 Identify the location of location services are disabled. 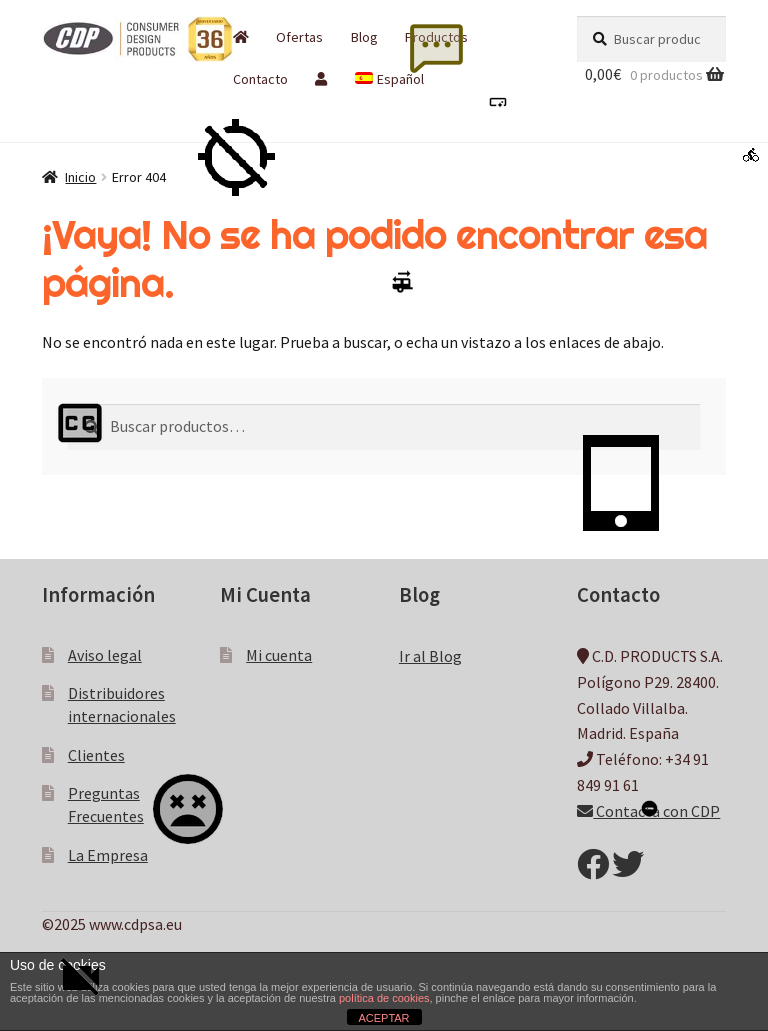
(236, 157).